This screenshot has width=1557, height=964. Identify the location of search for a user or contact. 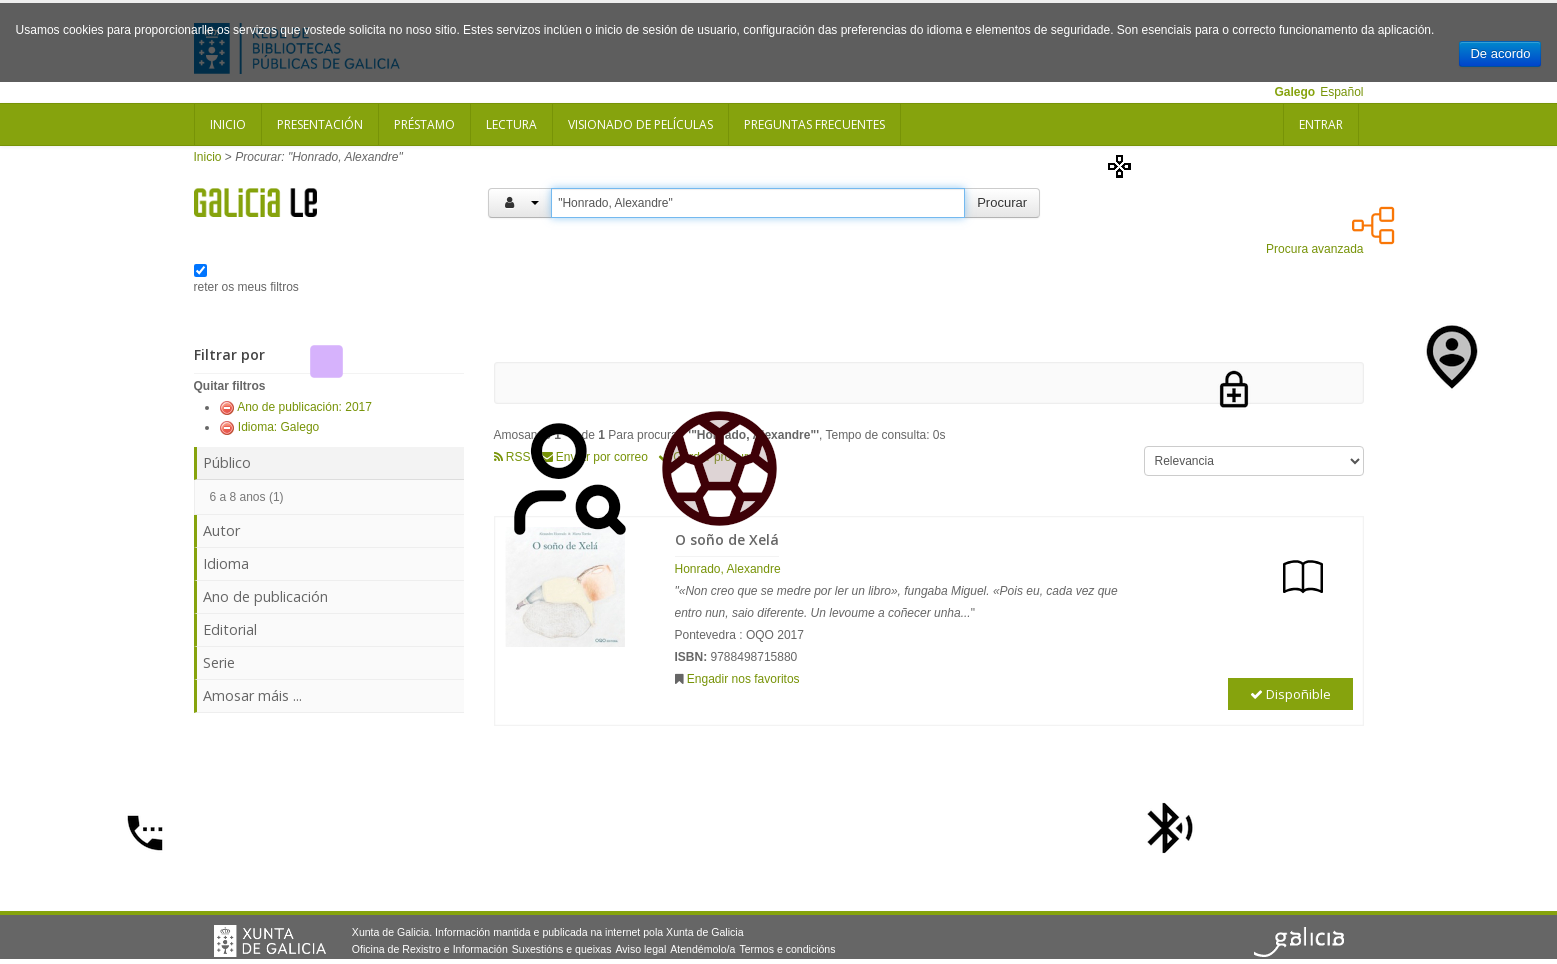
(570, 479).